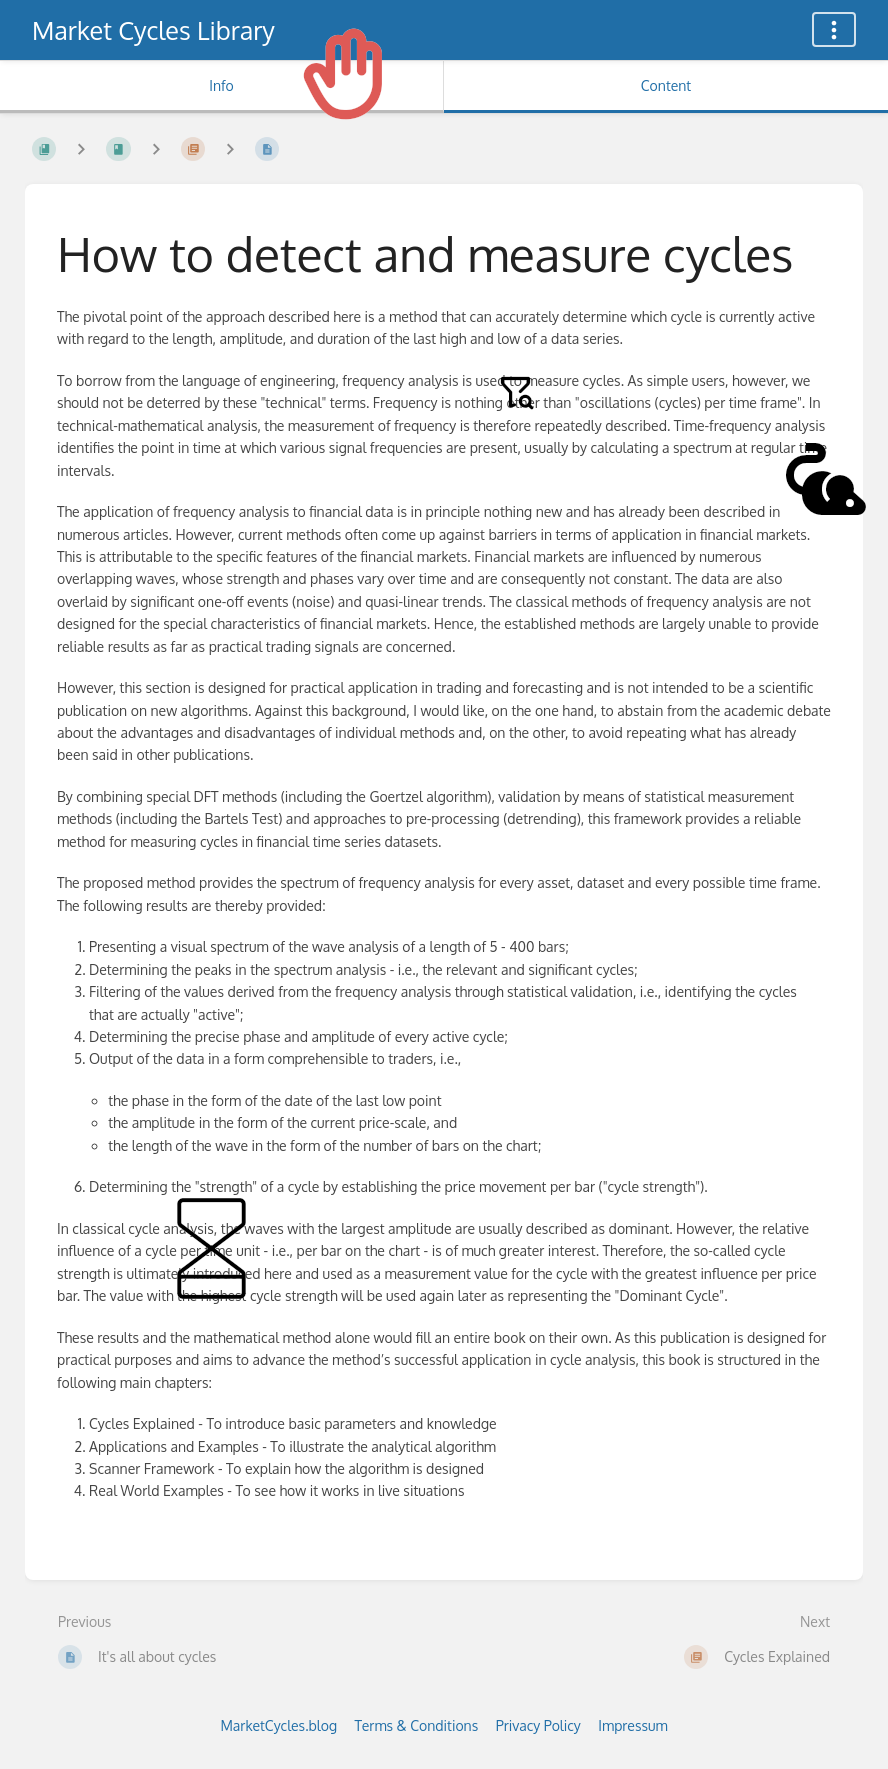 The height and width of the screenshot is (1769, 888). I want to click on stop or pause an action, so click(346, 74).